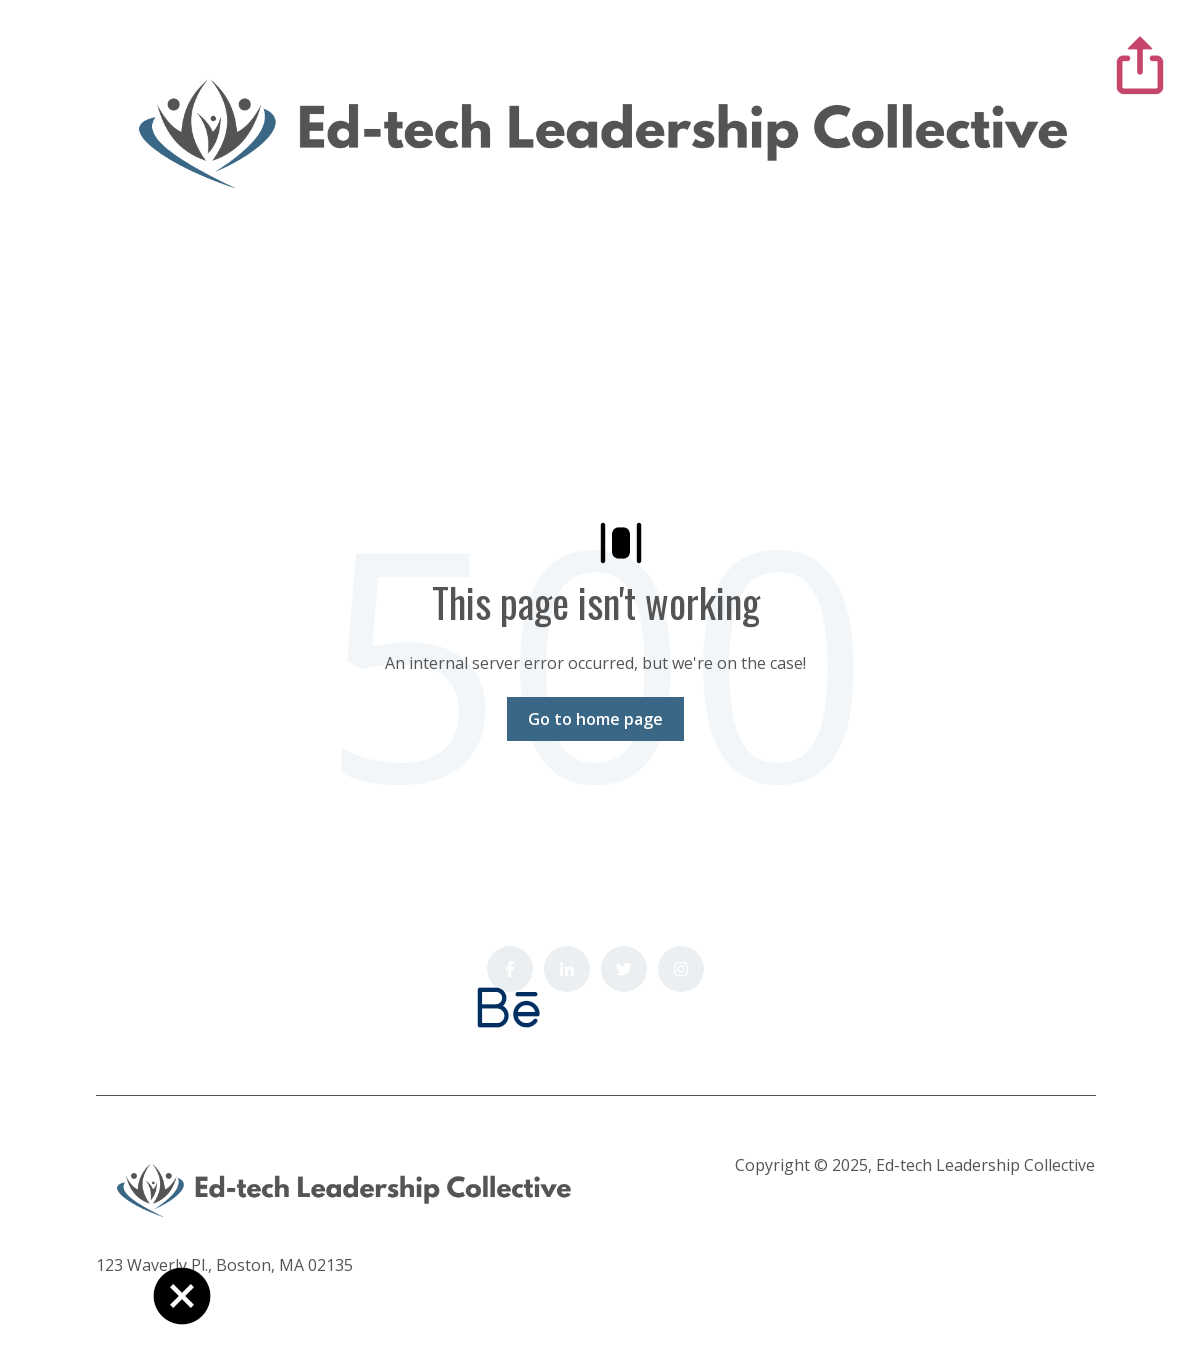  I want to click on close or dismiss a dialog, so click(182, 1296).